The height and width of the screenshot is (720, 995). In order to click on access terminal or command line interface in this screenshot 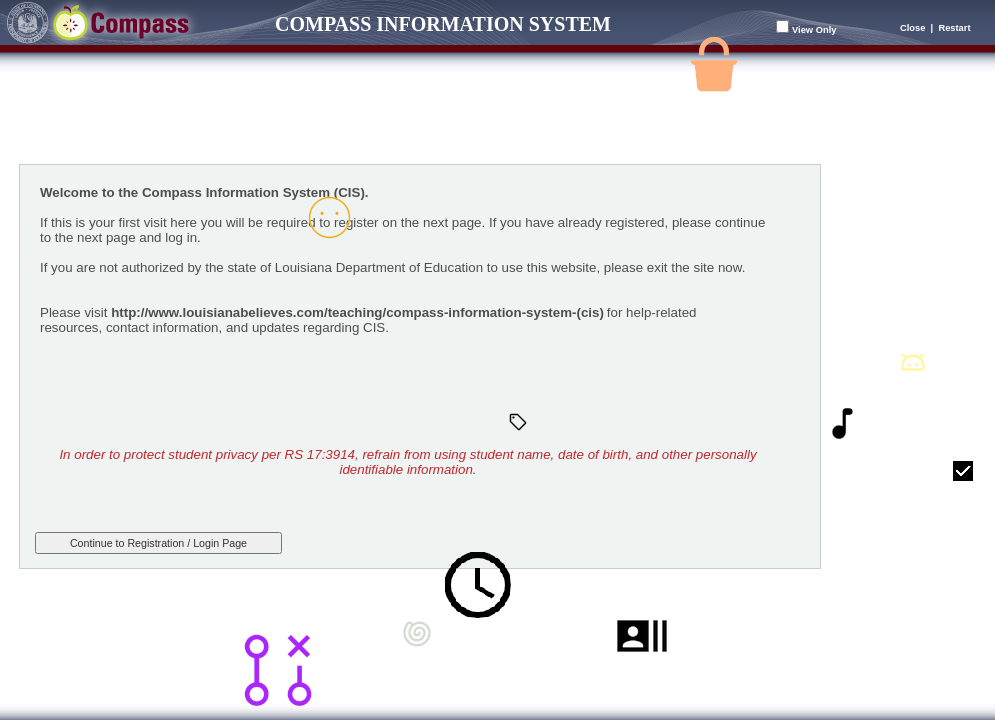, I will do `click(417, 634)`.